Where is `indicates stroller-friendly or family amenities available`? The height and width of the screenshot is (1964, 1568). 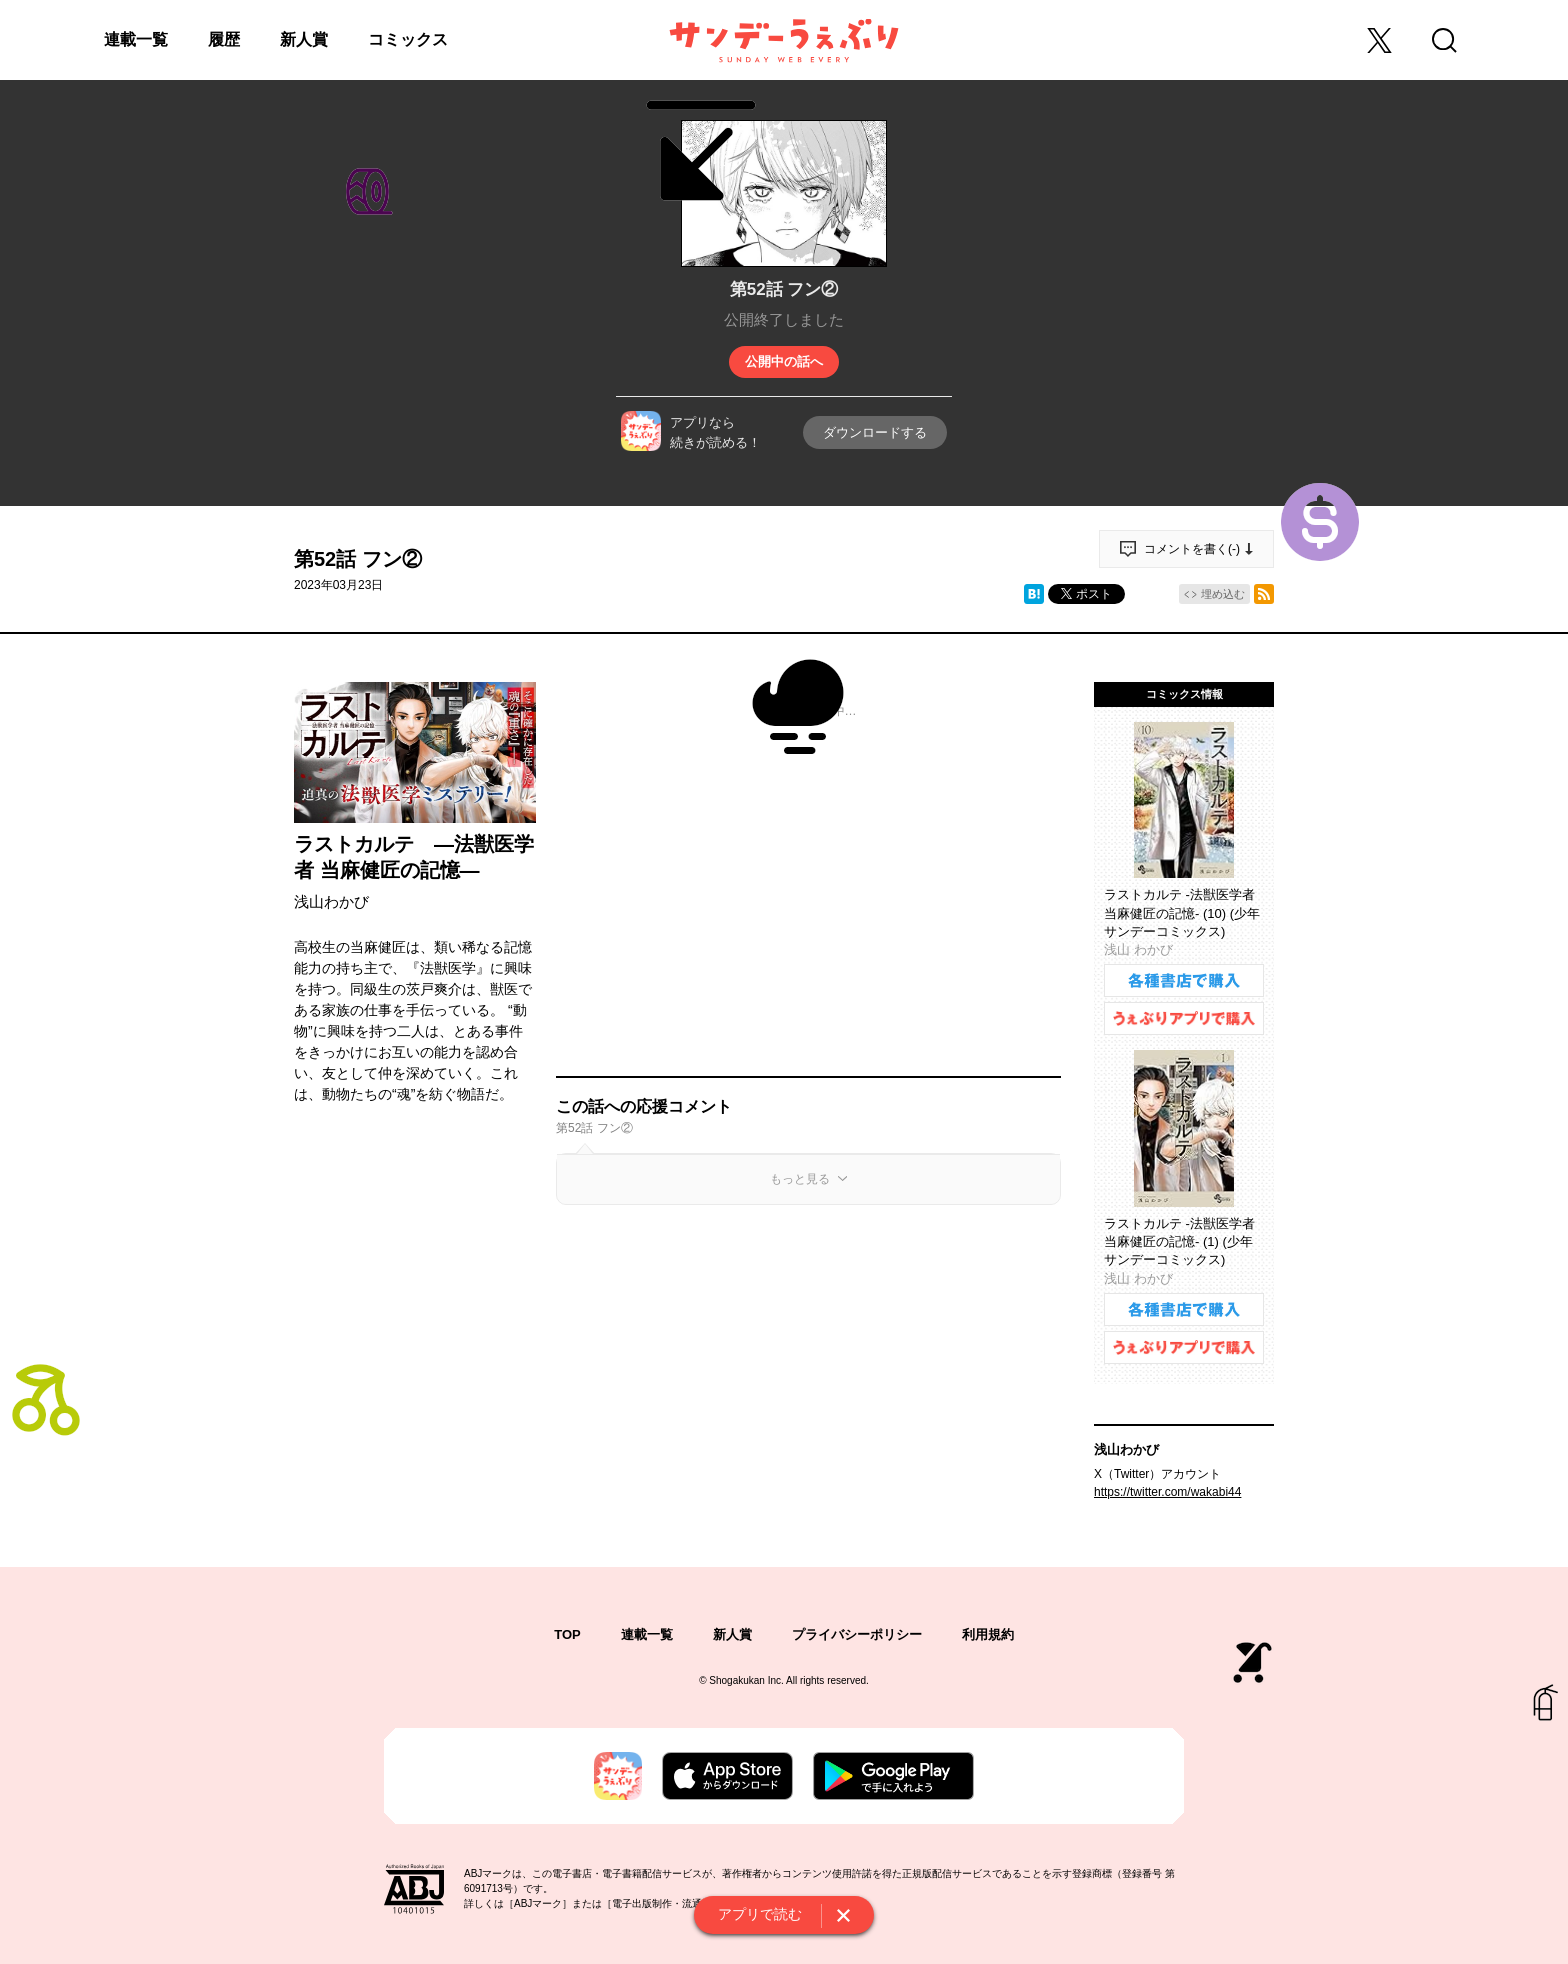
indicates stroller-friendly or family amenities available is located at coordinates (1250, 1661).